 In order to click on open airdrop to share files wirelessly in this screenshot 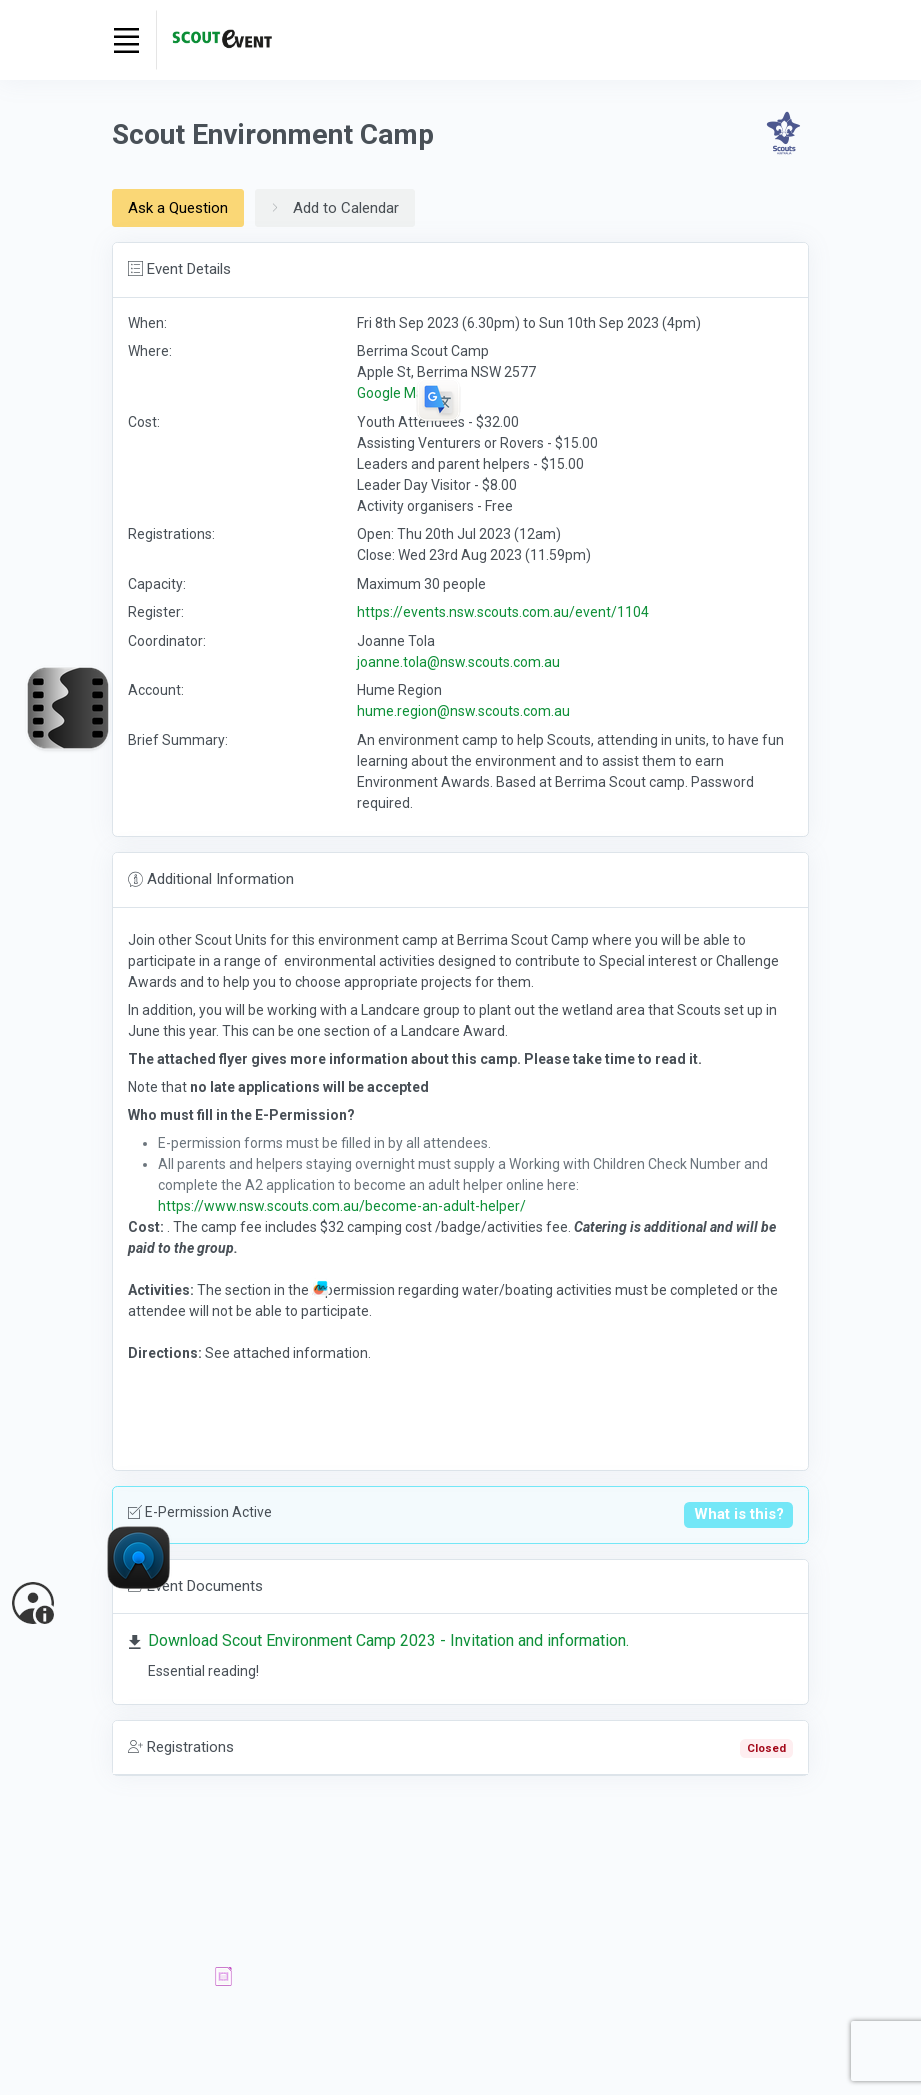, I will do `click(138, 1557)`.